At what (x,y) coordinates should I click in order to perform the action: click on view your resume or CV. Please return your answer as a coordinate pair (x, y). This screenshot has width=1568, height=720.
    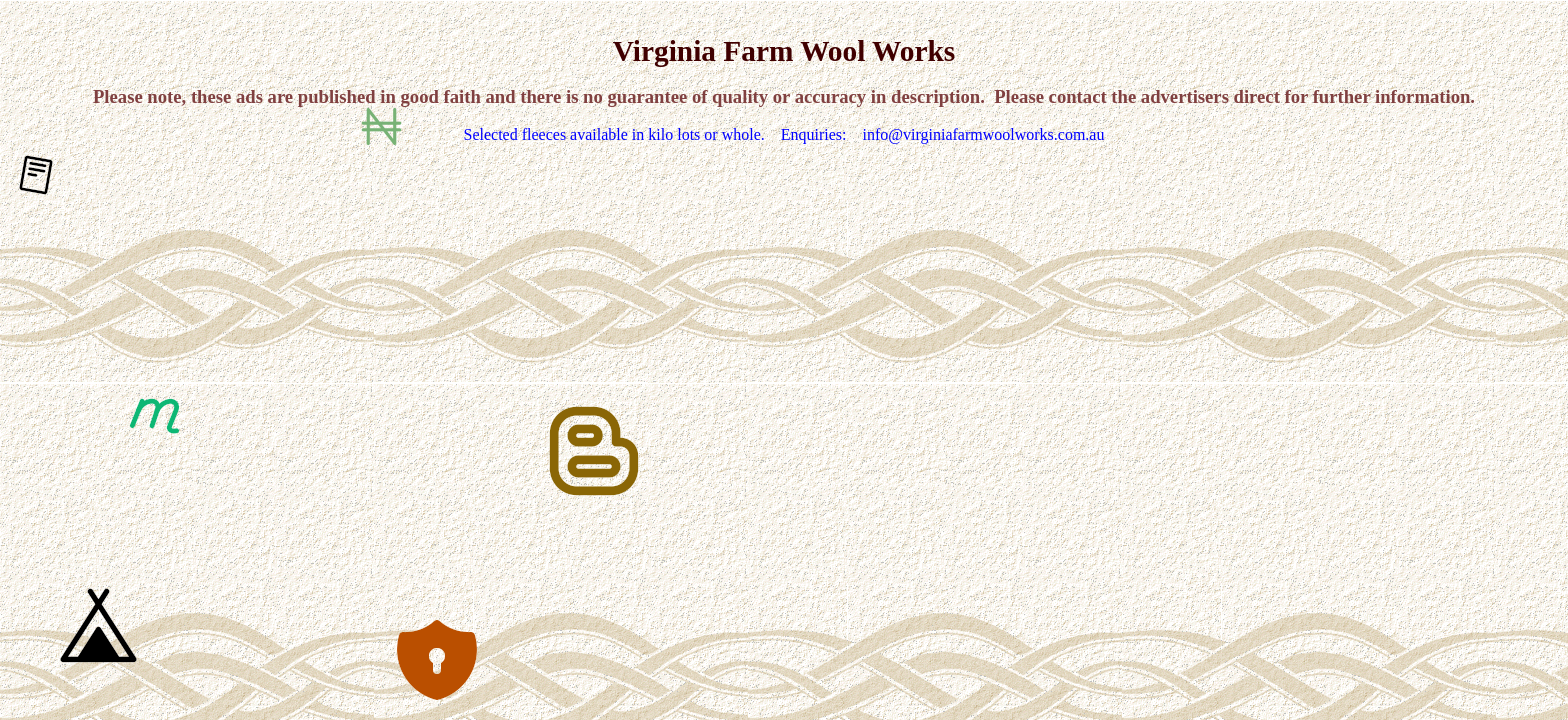
    Looking at the image, I should click on (36, 175).